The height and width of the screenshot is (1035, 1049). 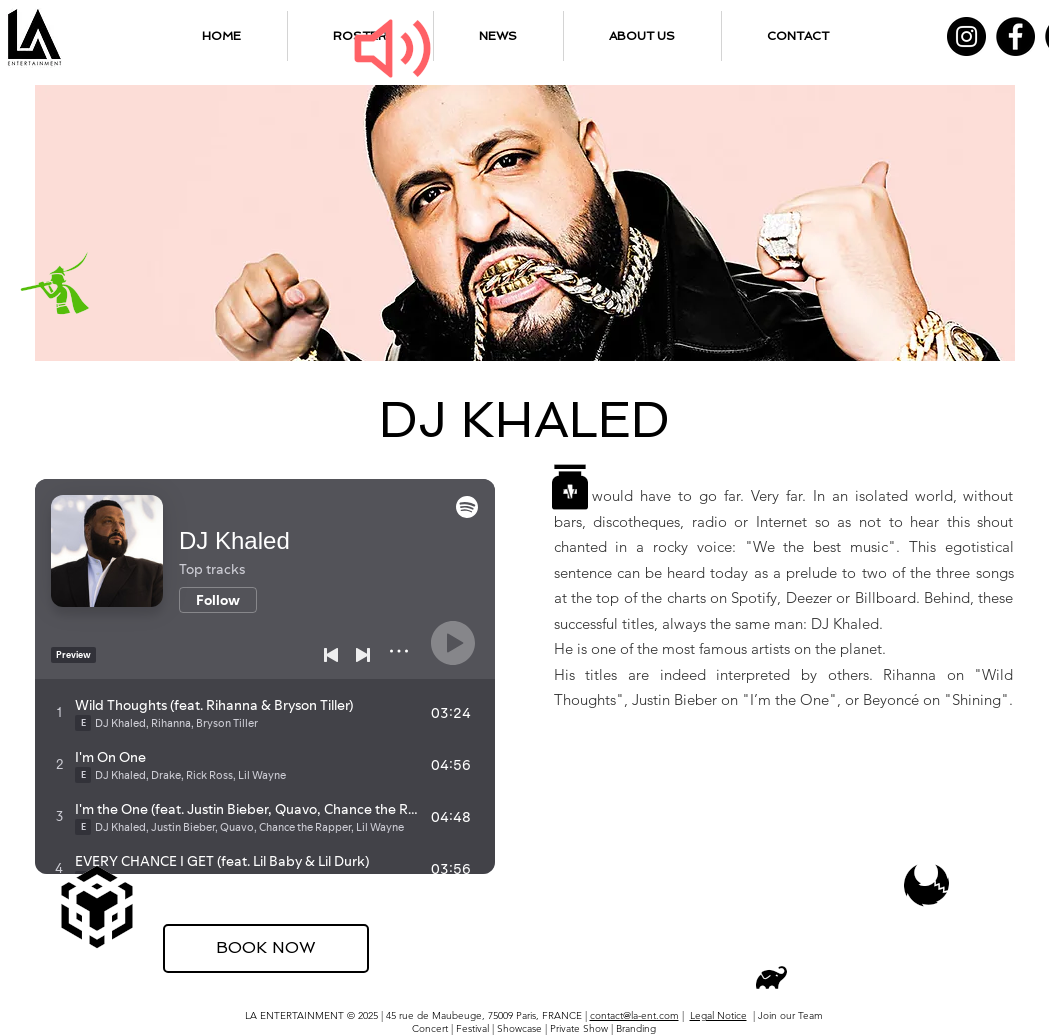 What do you see at coordinates (55, 283) in the screenshot?
I see `pied piper logo` at bounding box center [55, 283].